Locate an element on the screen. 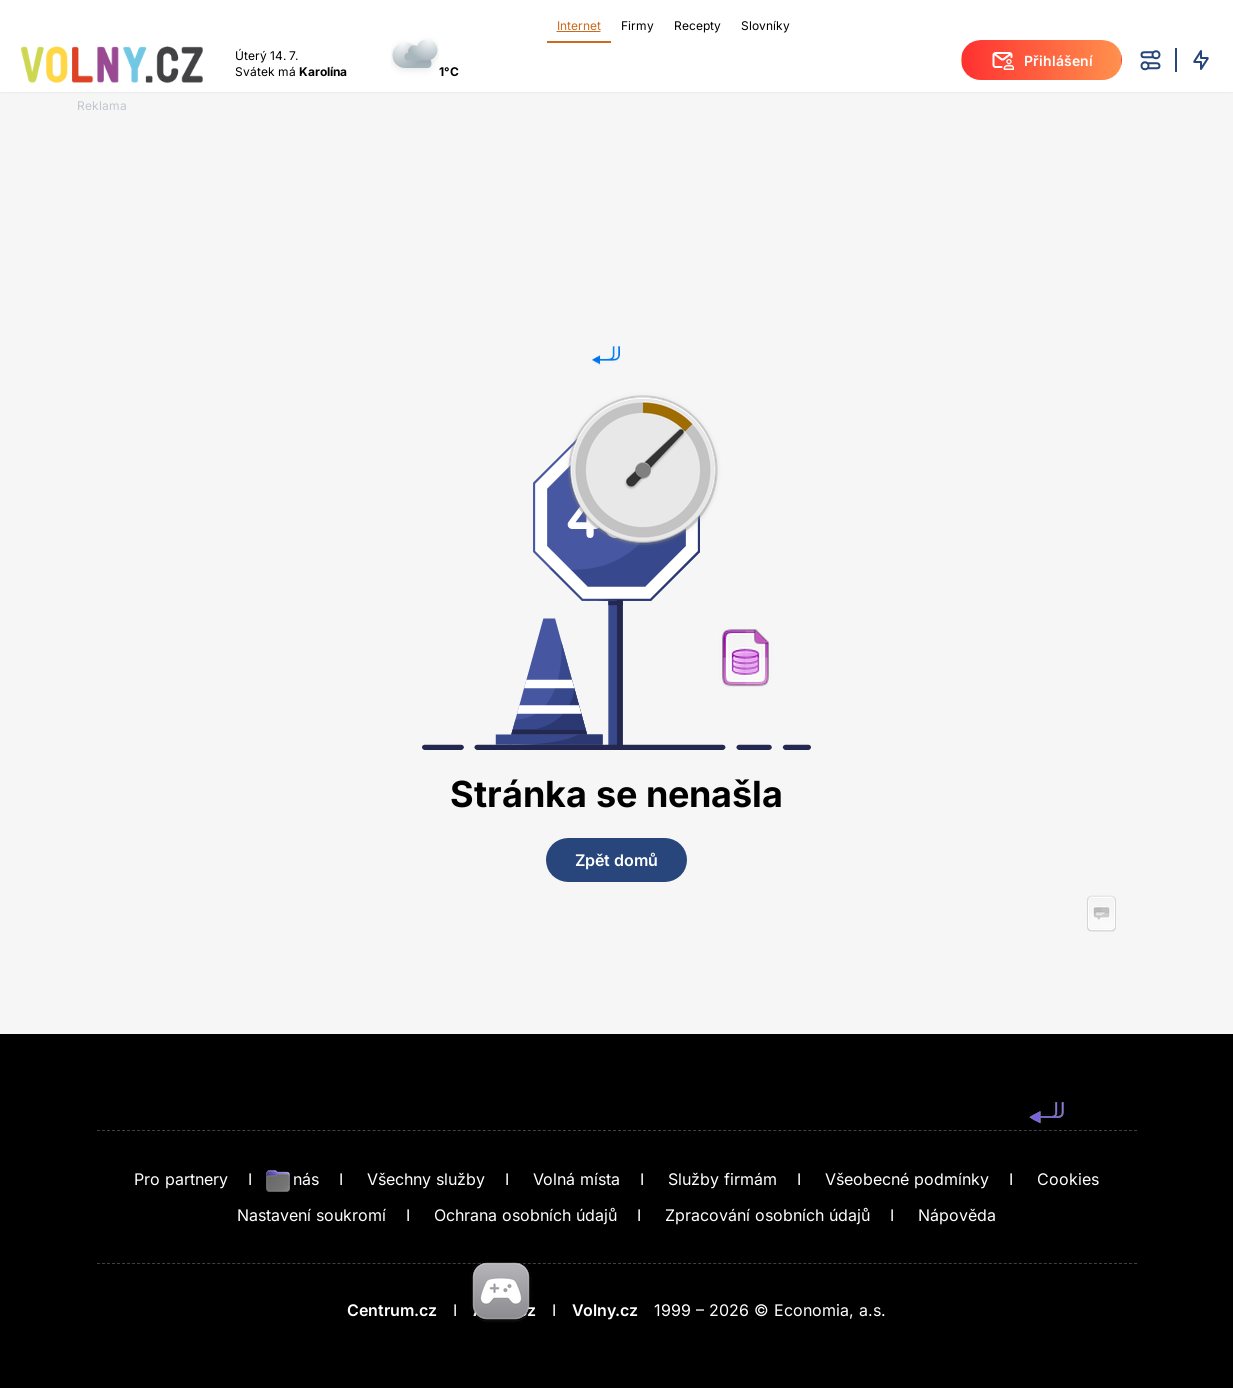 This screenshot has height=1388, width=1233. open system profiler application is located at coordinates (643, 470).